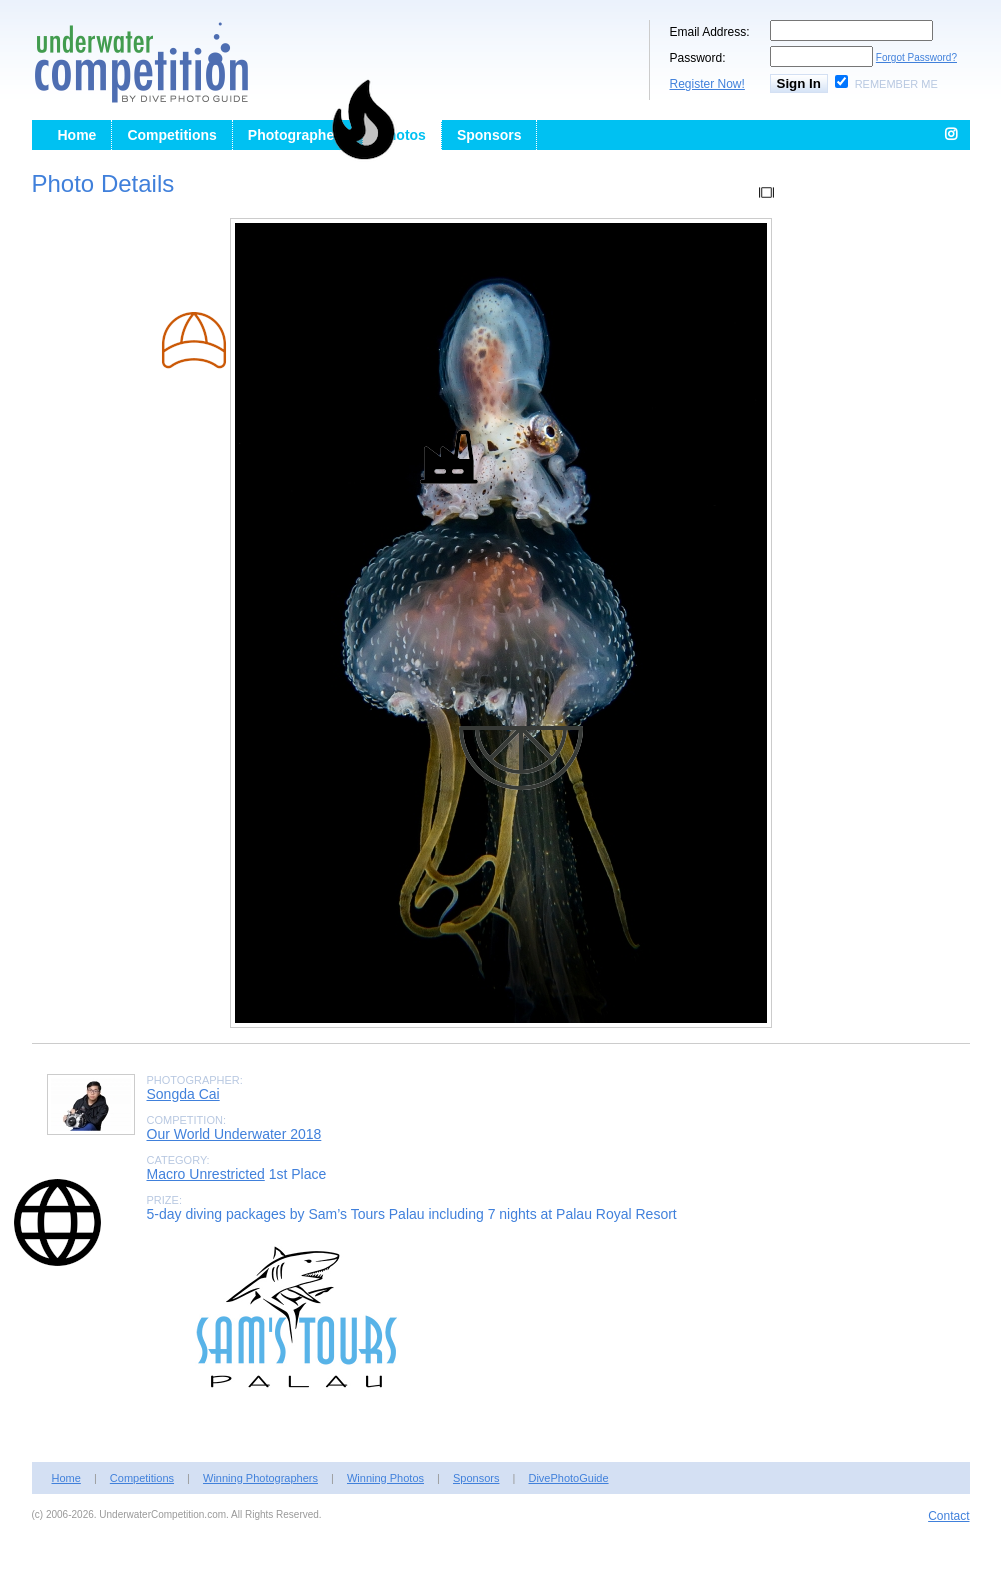 This screenshot has height=1570, width=1001. Describe the element at coordinates (194, 344) in the screenshot. I see `select headwear or cap accessory` at that location.